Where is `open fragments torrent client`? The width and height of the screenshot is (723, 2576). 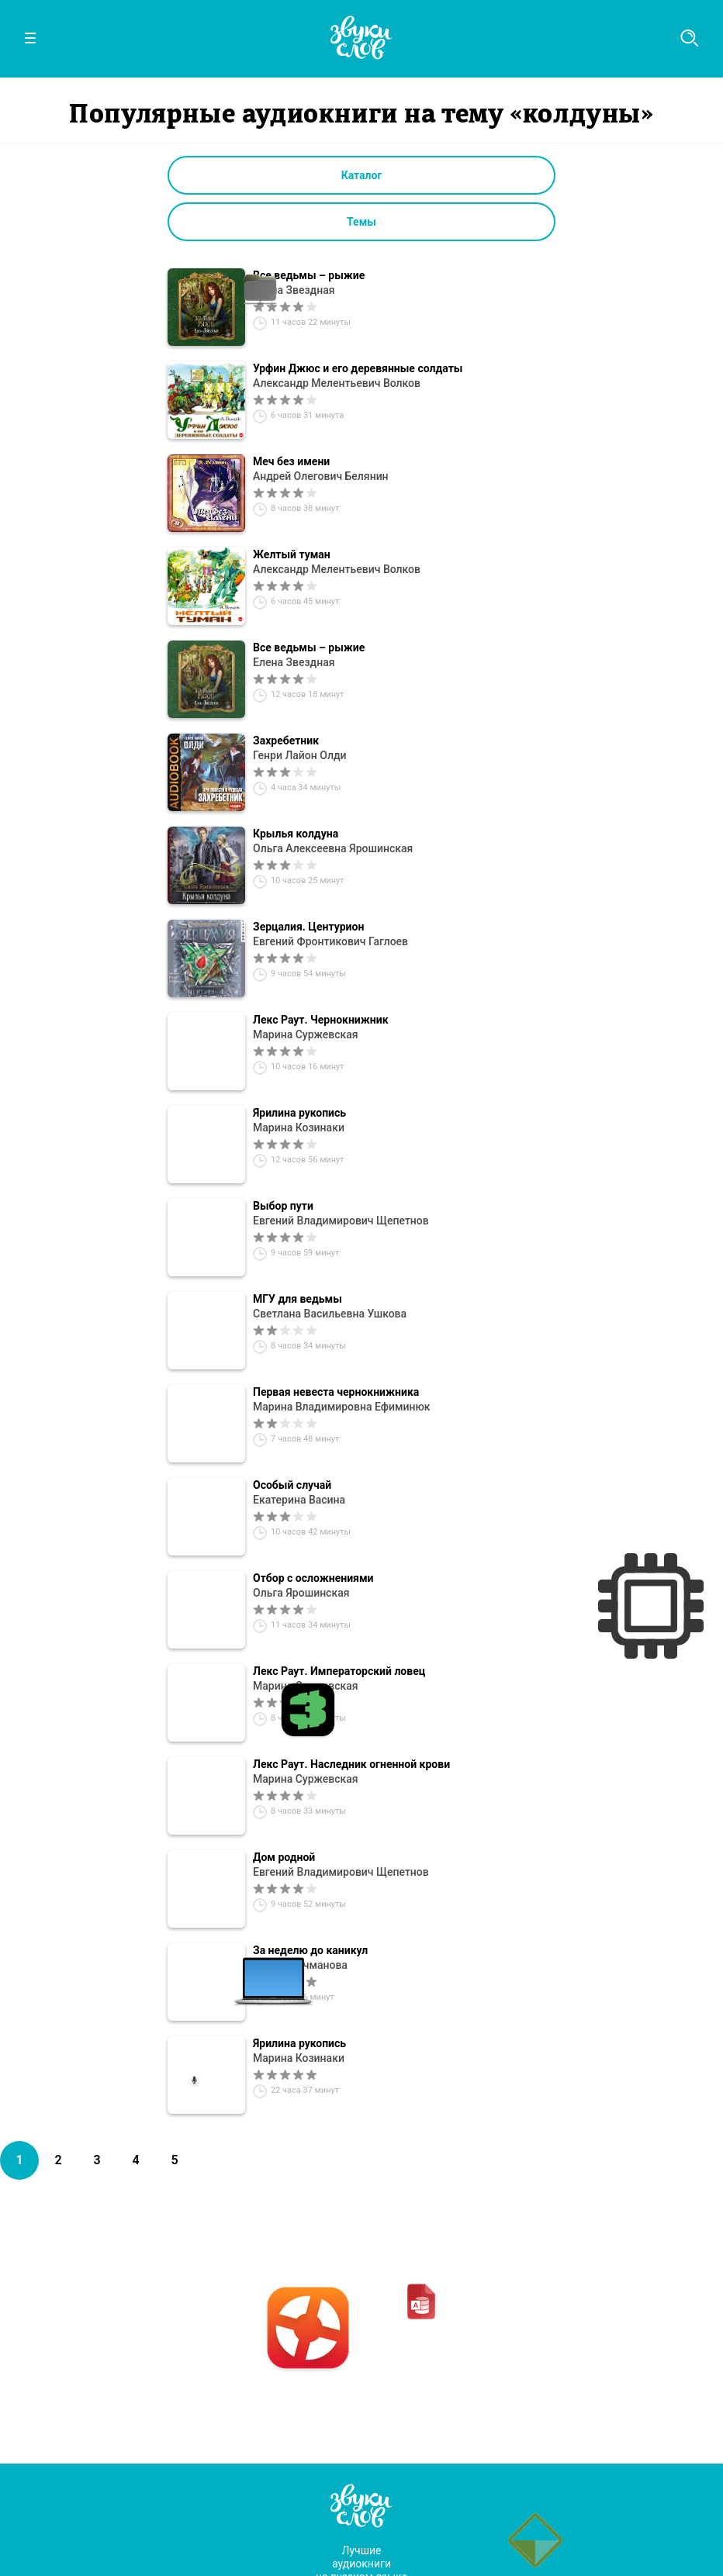 open fragments torrent client is located at coordinates (535, 2540).